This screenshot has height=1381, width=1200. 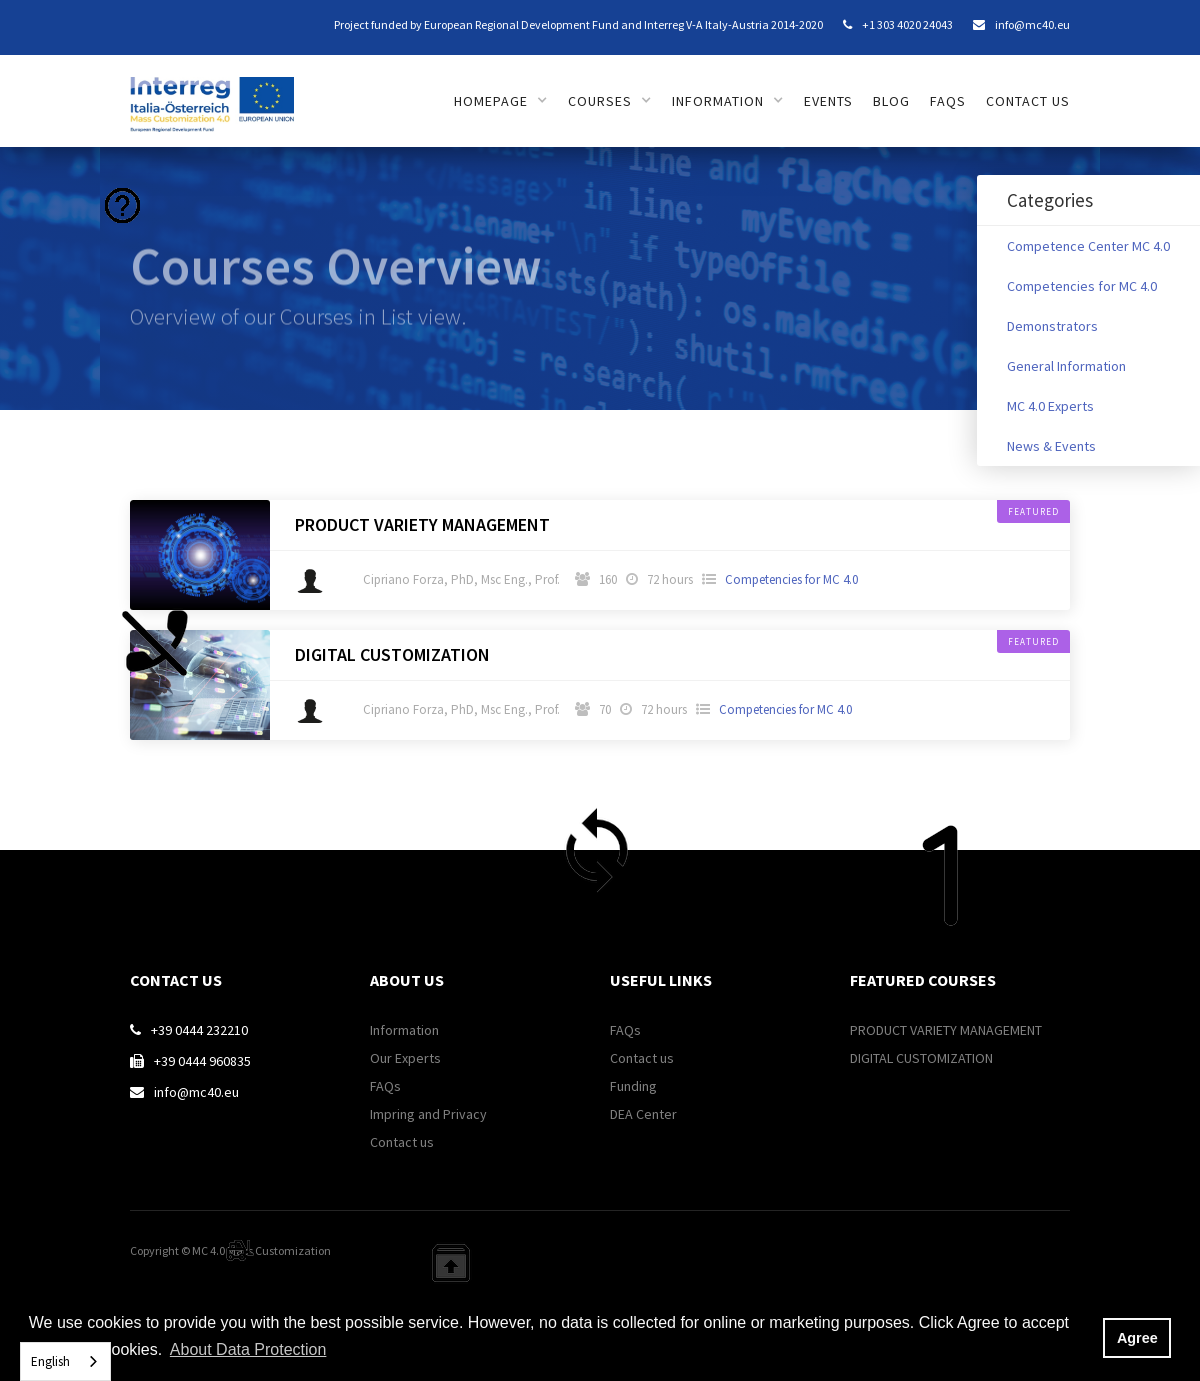 What do you see at coordinates (597, 850) in the screenshot?
I see `enable repeat or loop playback` at bounding box center [597, 850].